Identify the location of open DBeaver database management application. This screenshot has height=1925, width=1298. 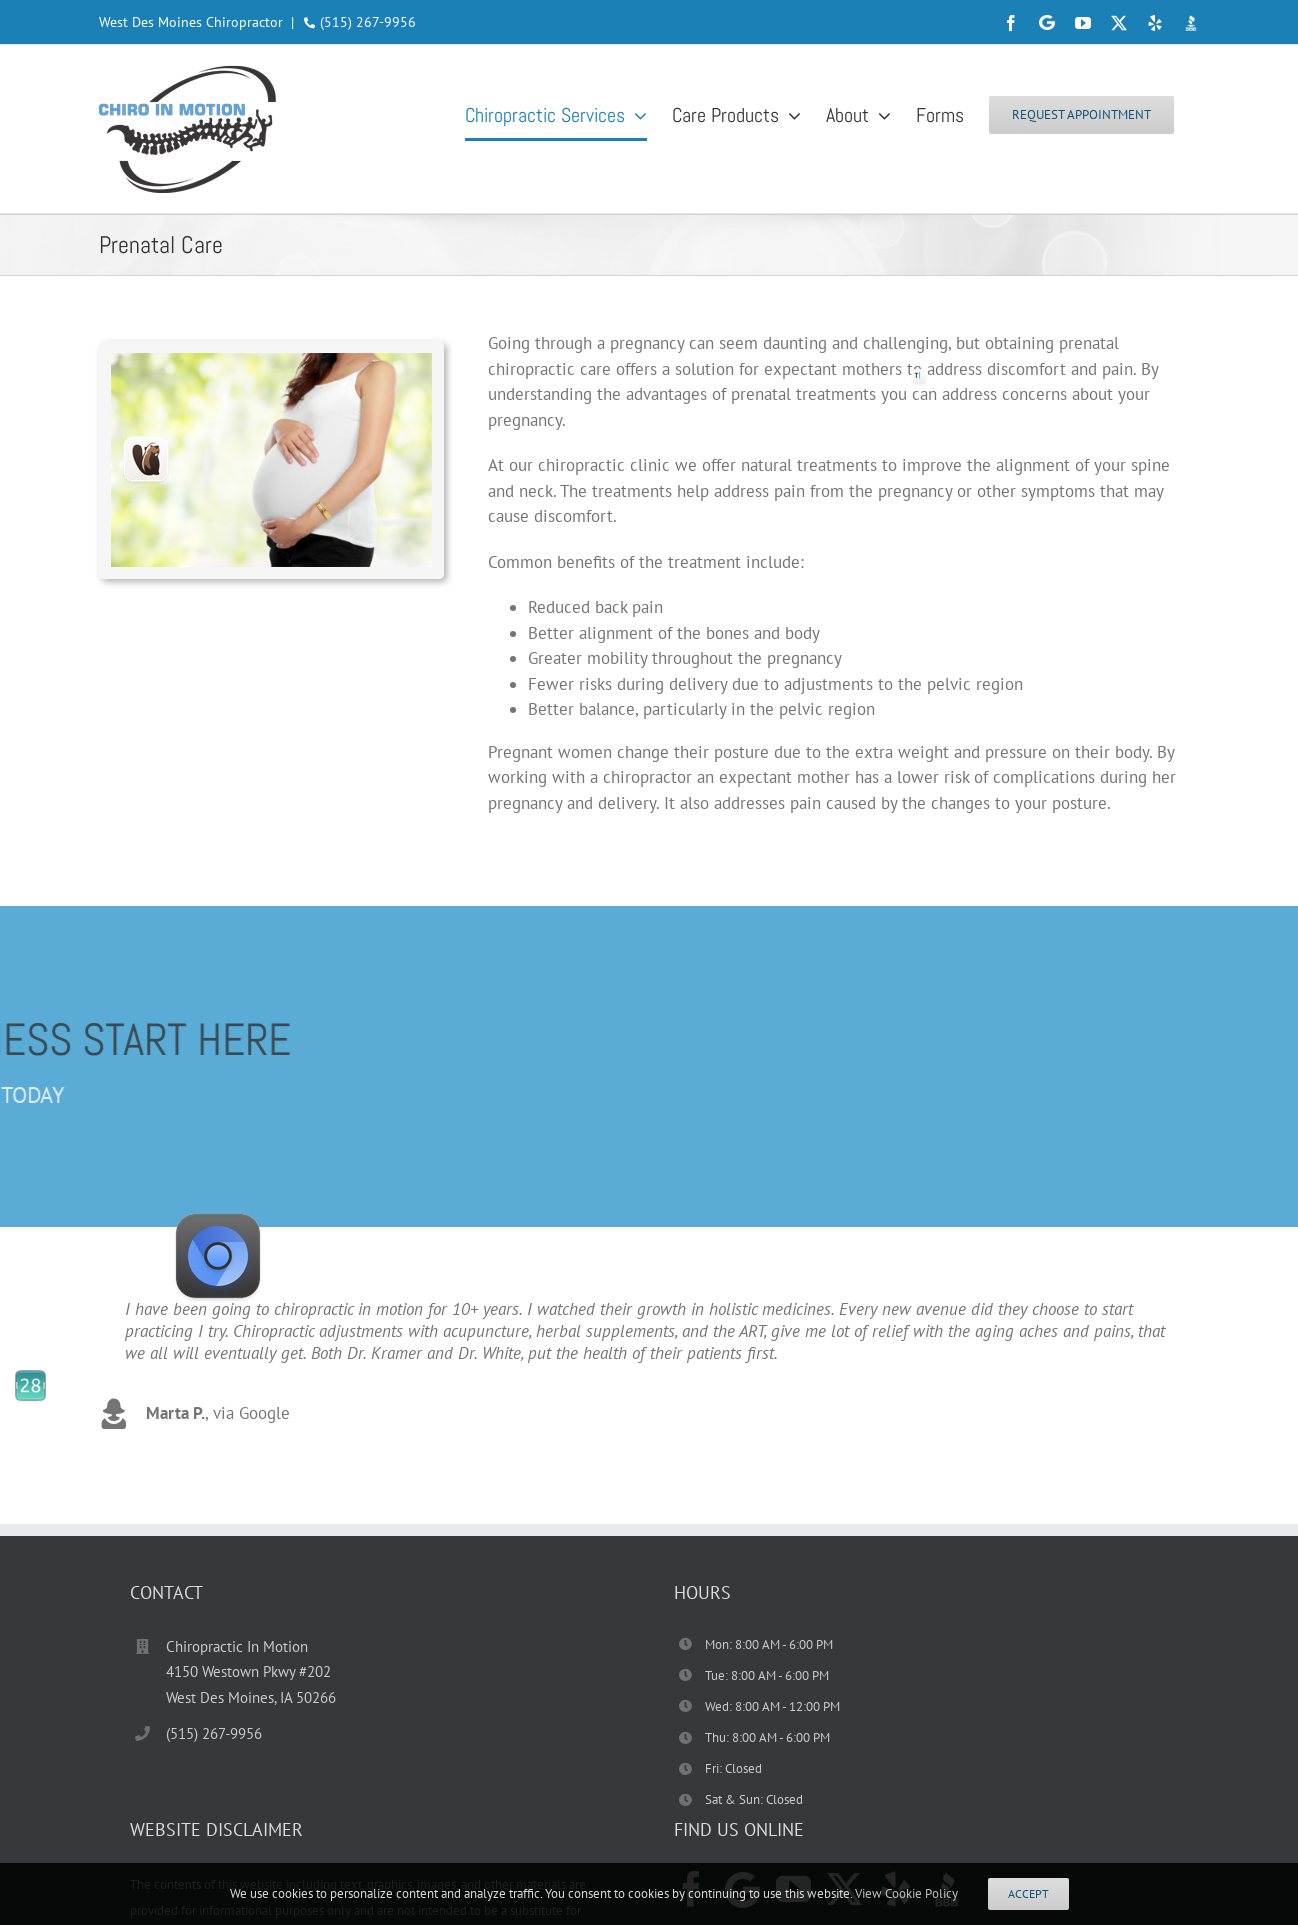
(146, 459).